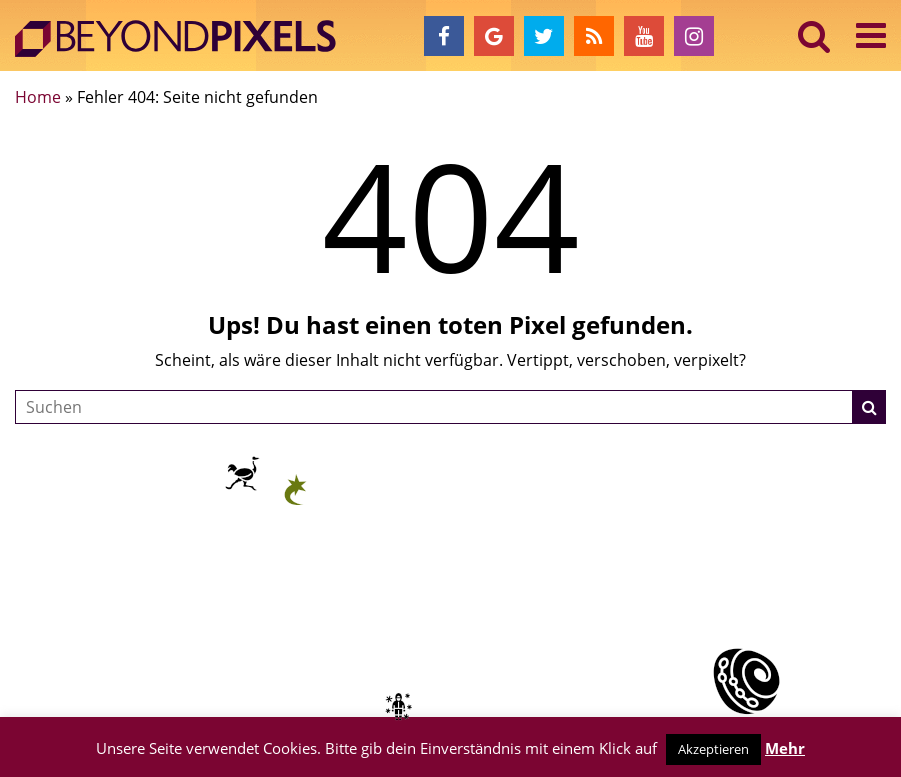  What do you see at coordinates (746, 681) in the screenshot?
I see `decorative shell item in a crafting game` at bounding box center [746, 681].